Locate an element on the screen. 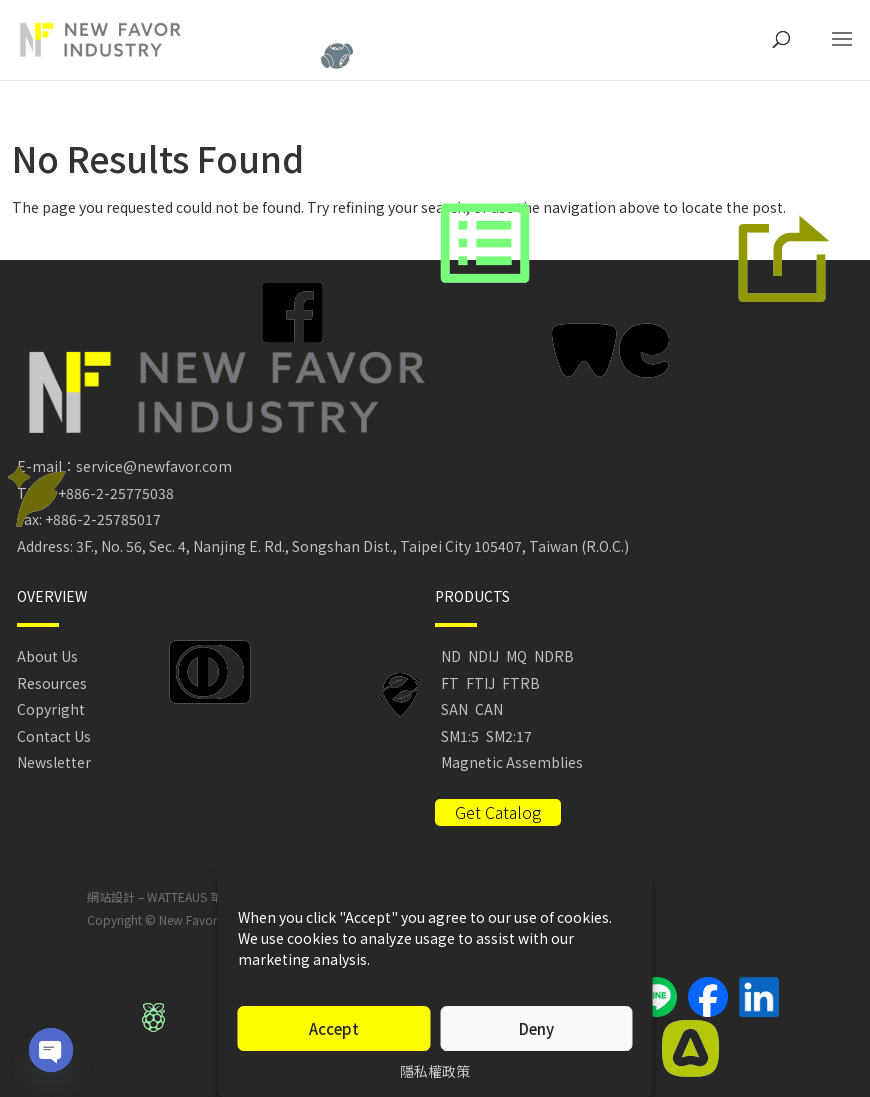 This screenshot has height=1097, width=870. share content to another app or platform is located at coordinates (782, 263).